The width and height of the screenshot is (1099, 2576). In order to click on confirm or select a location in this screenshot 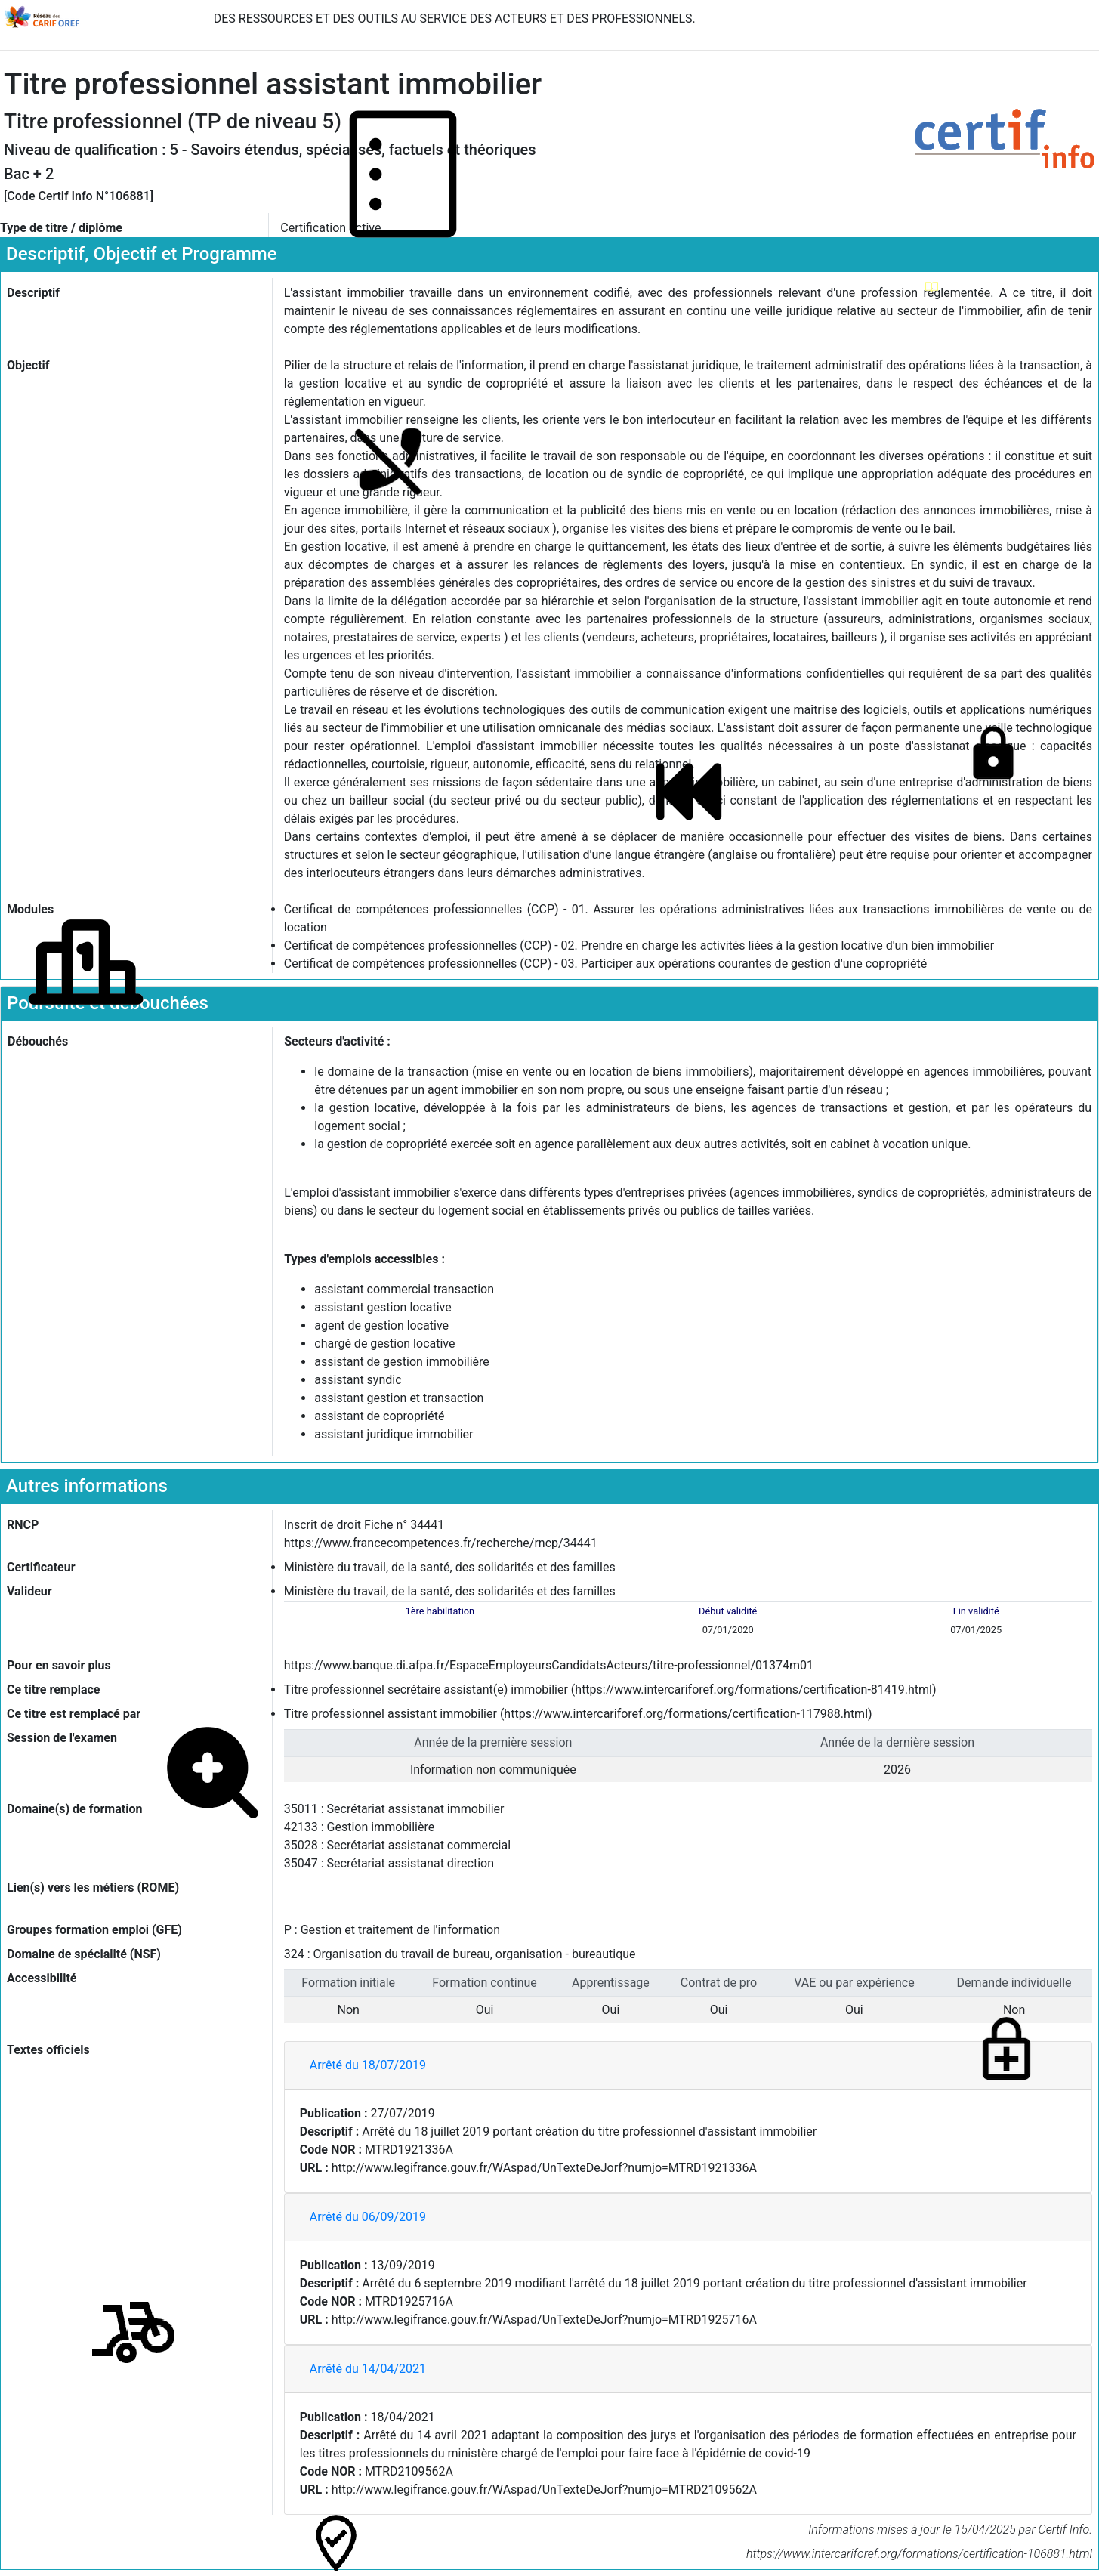, I will do `click(336, 2543)`.